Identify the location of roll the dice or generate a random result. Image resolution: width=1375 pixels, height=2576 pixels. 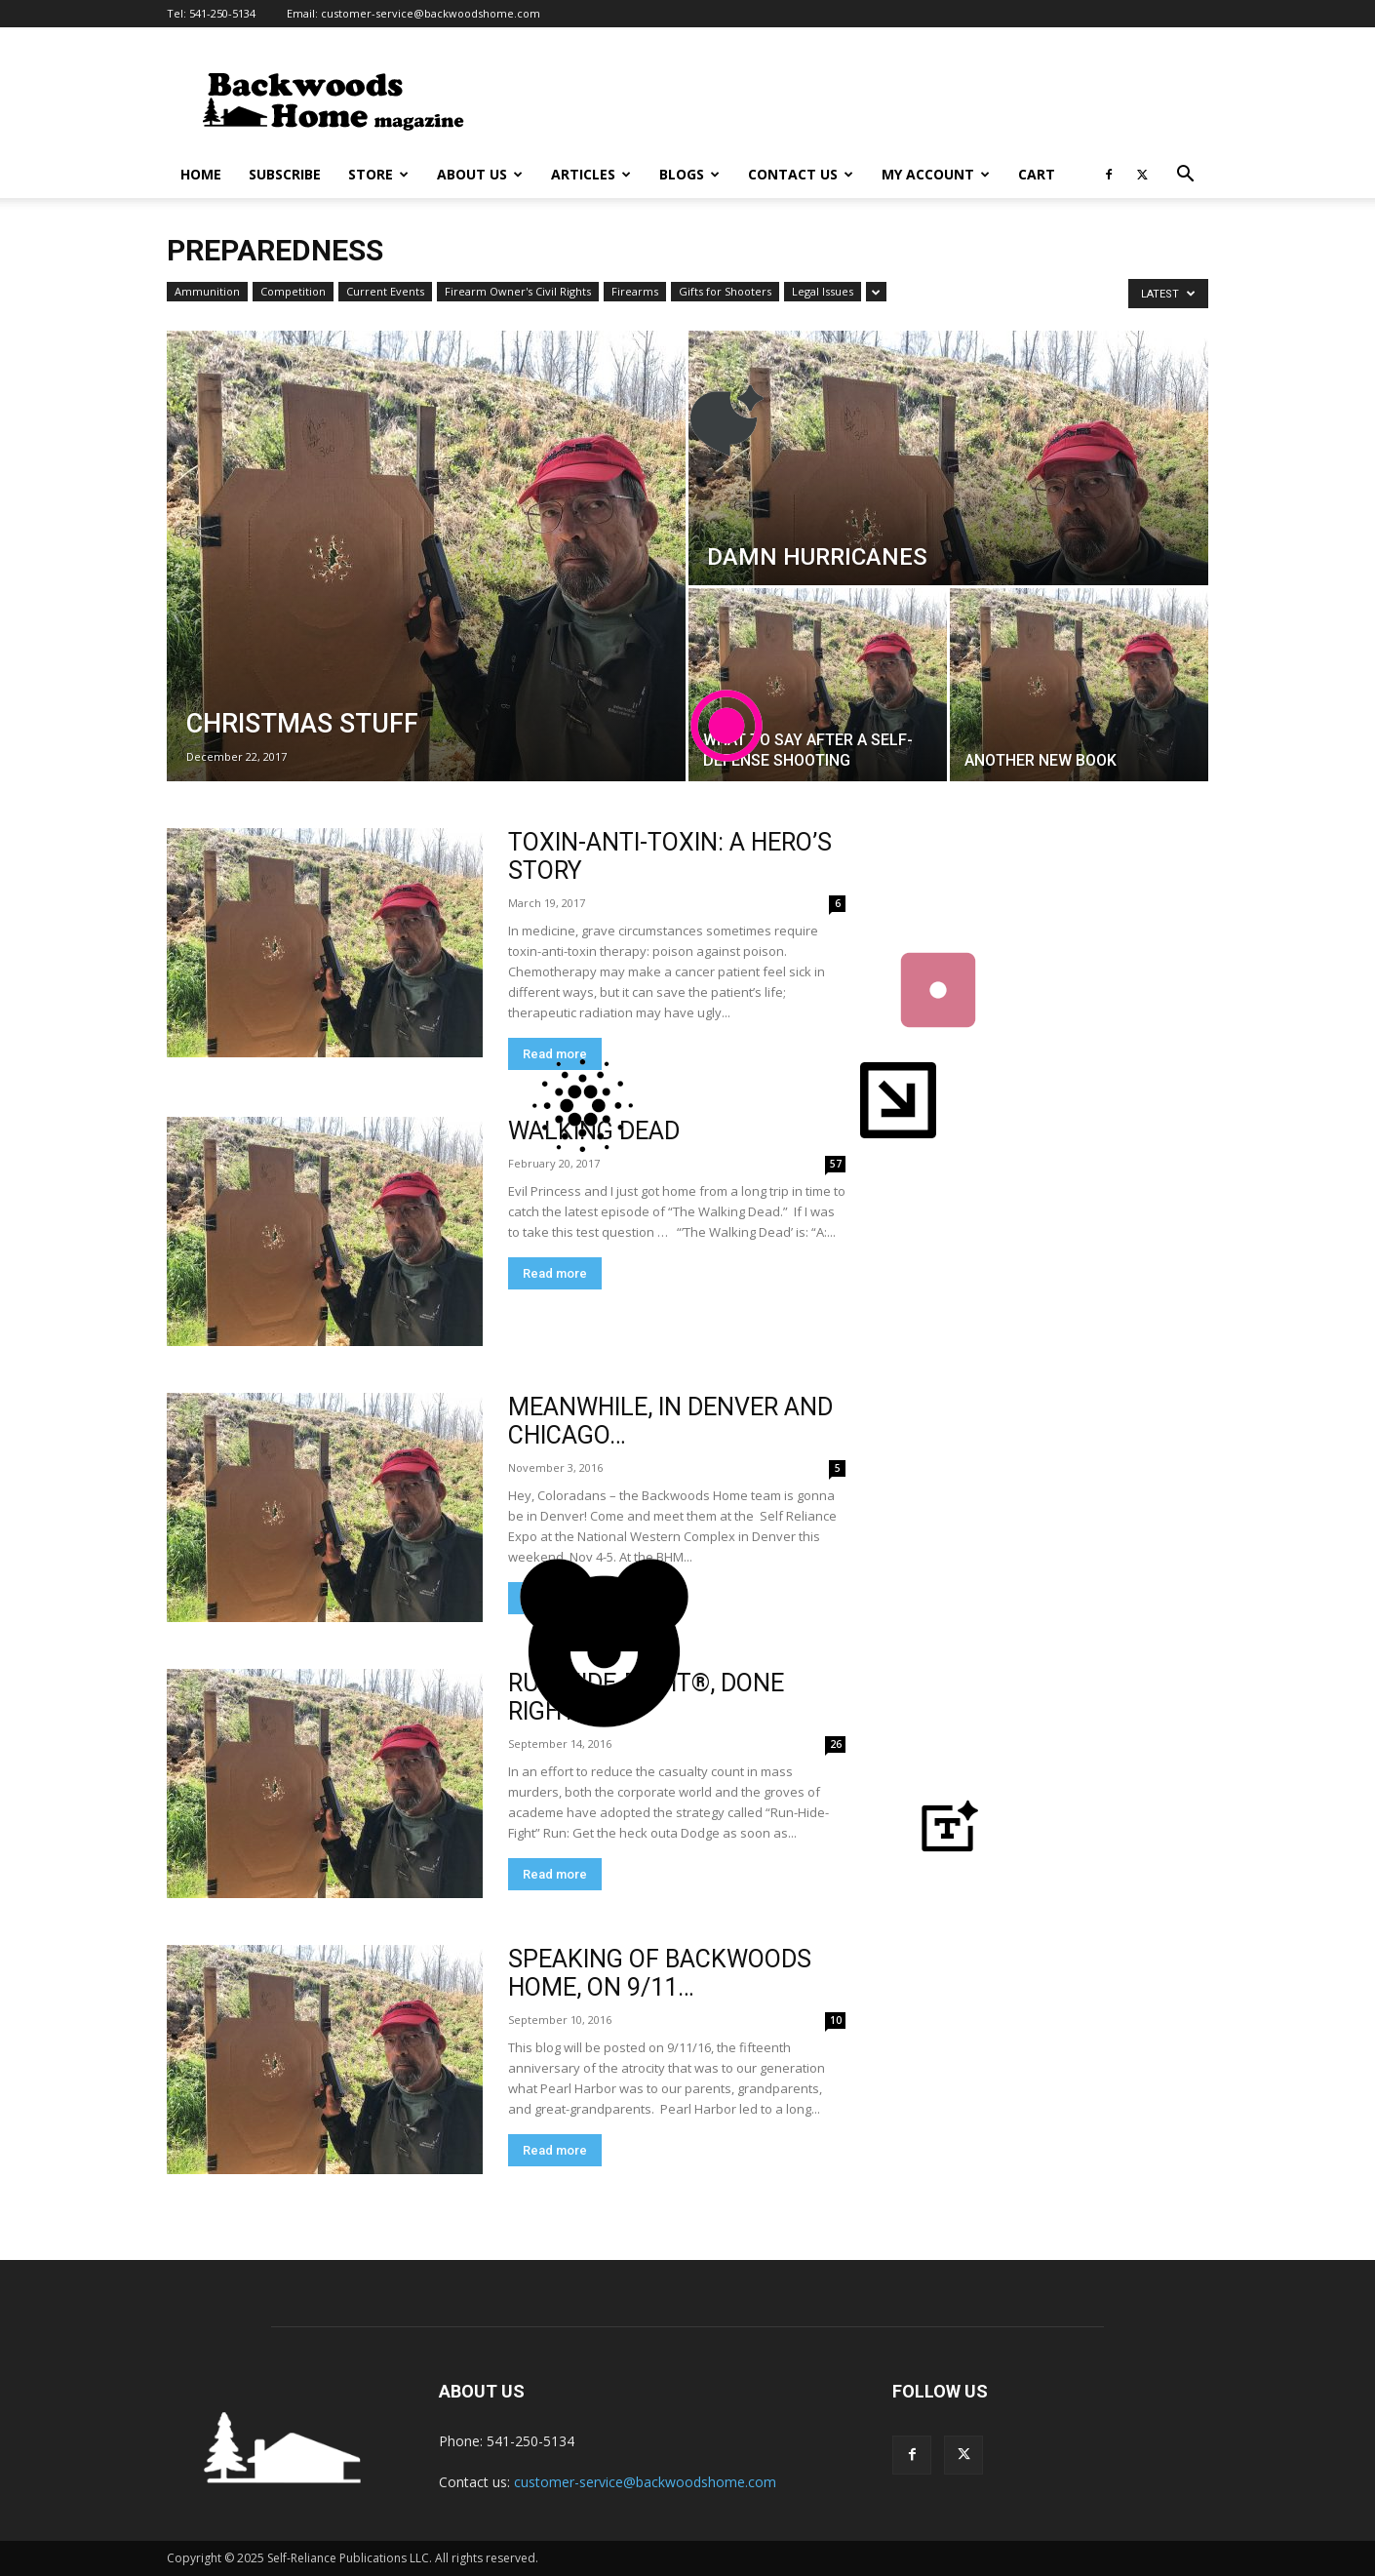
(938, 990).